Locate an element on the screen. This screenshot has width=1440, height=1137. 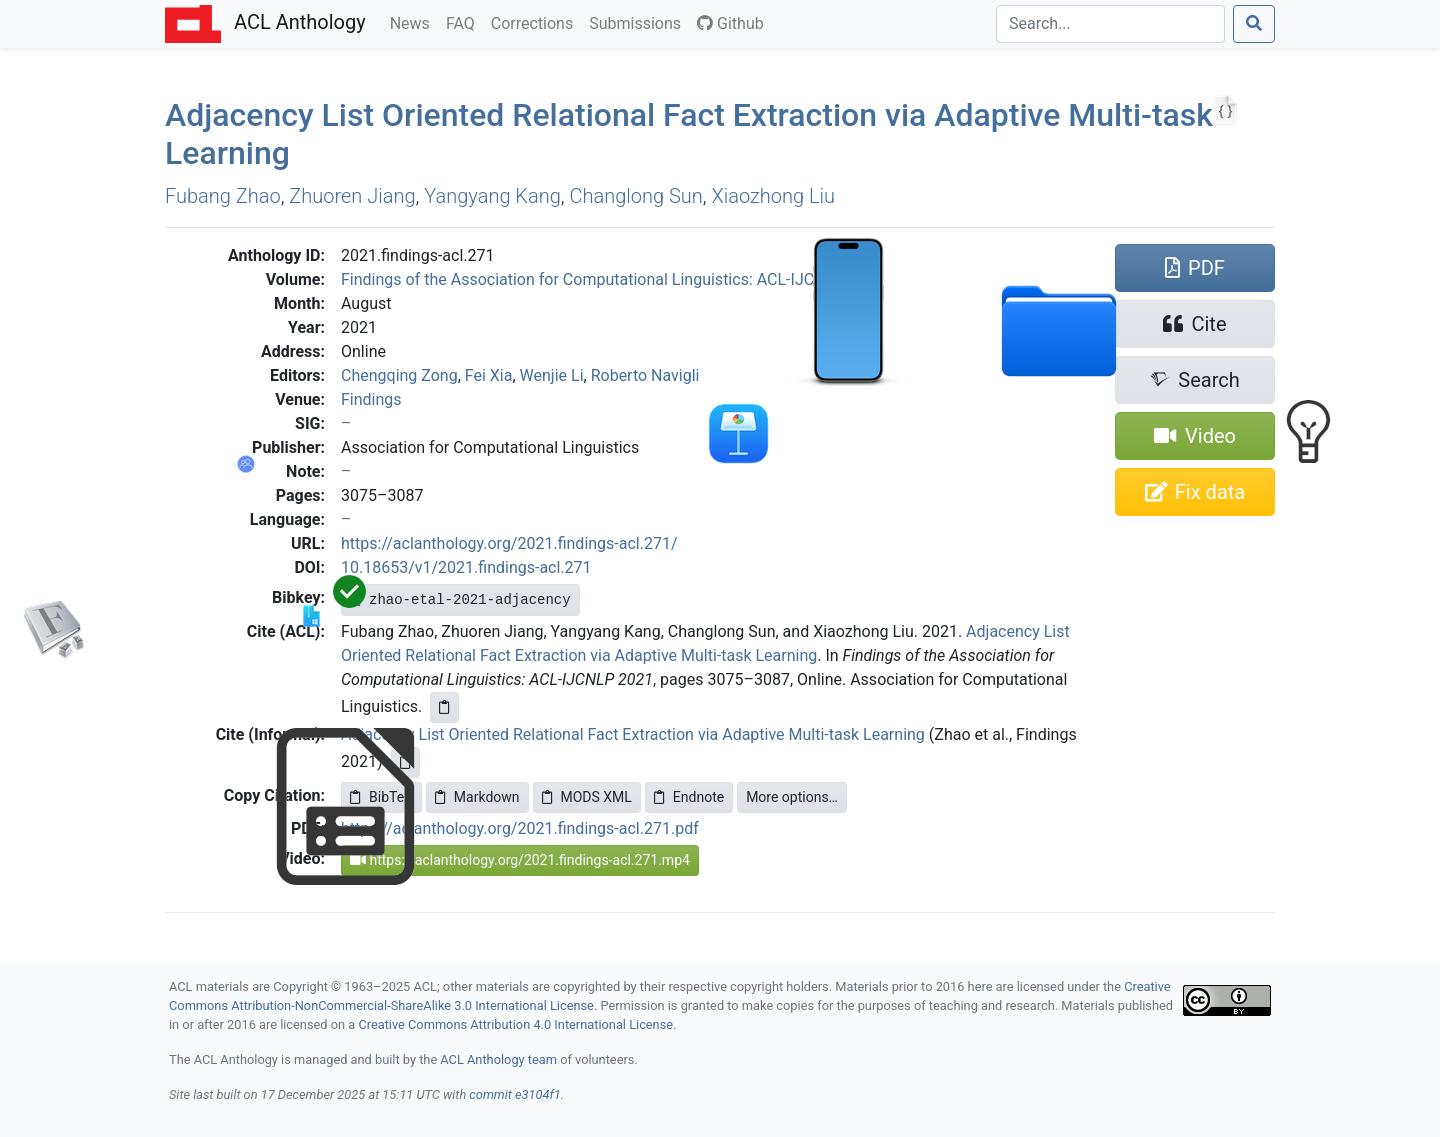
iPhone 15 Pro device icon is located at coordinates (848, 312).